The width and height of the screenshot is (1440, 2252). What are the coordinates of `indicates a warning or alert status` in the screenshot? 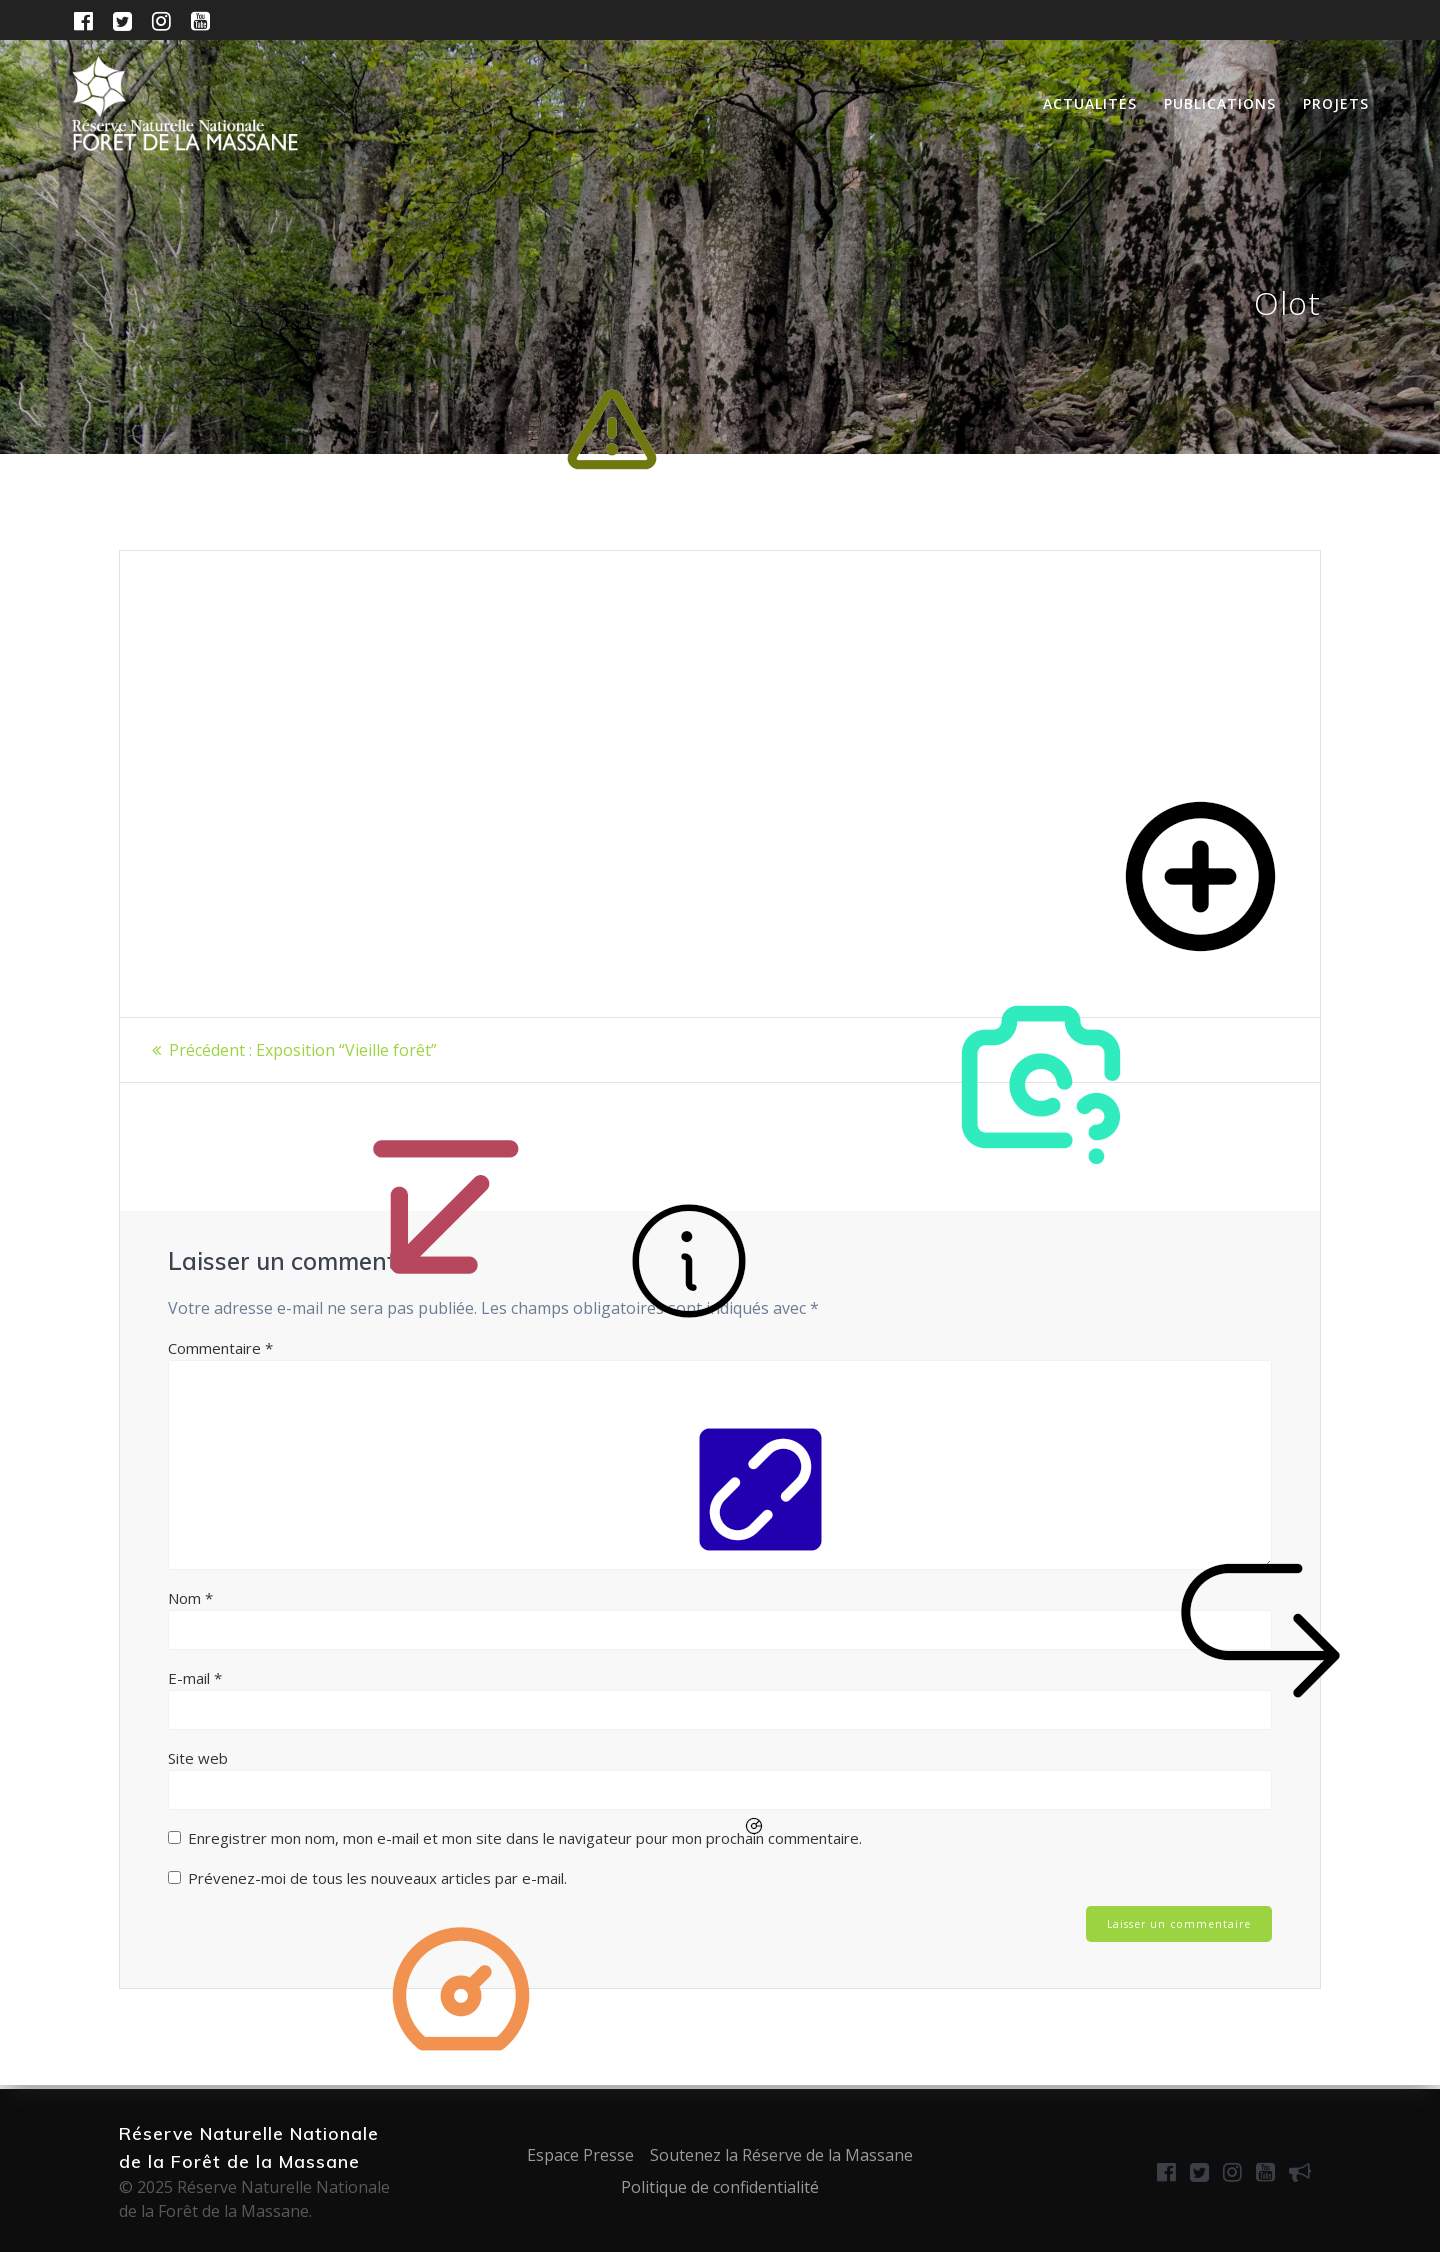 It's located at (612, 431).